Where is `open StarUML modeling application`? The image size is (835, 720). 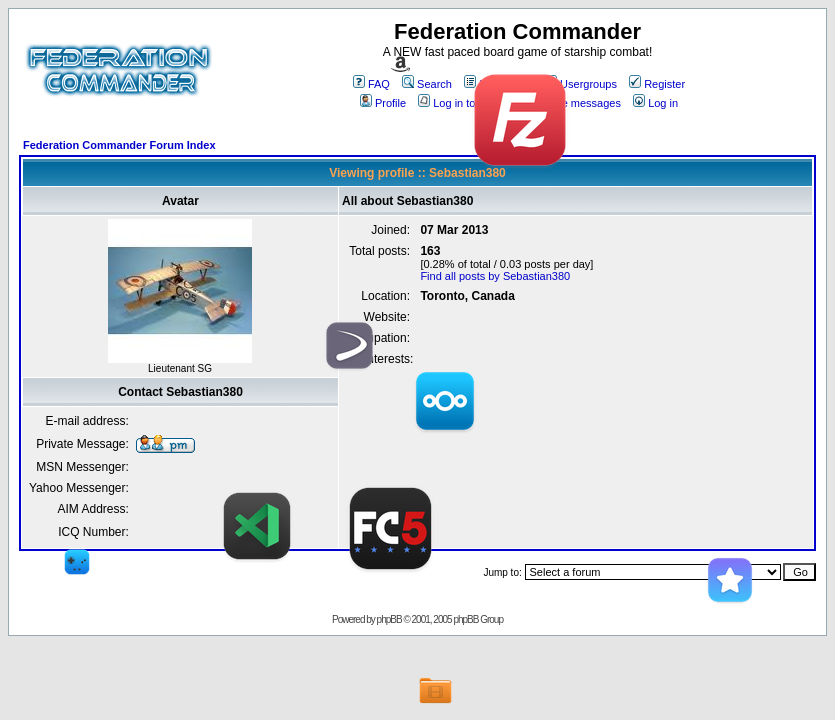 open StarUML modeling application is located at coordinates (730, 580).